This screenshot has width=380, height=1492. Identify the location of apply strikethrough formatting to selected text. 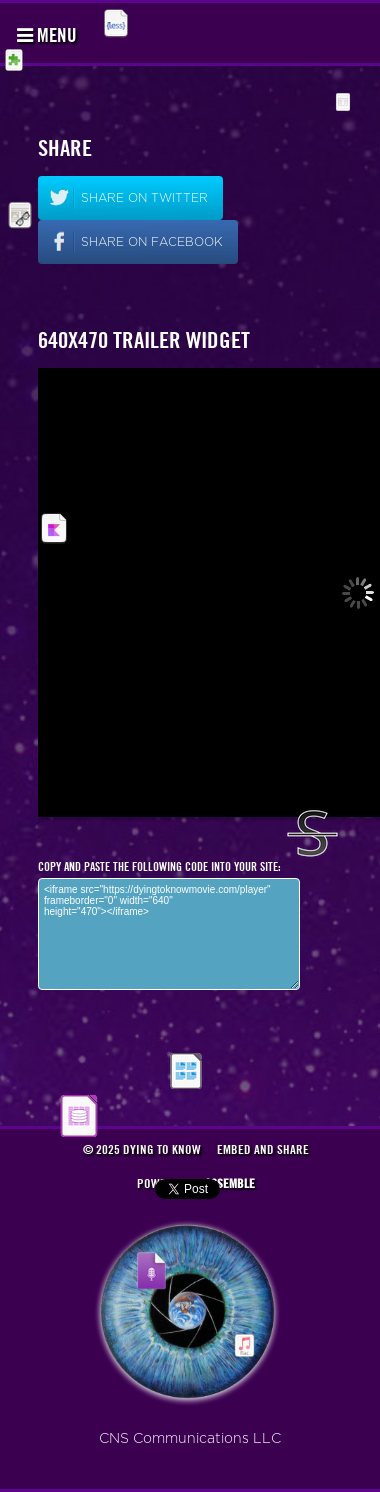
(312, 834).